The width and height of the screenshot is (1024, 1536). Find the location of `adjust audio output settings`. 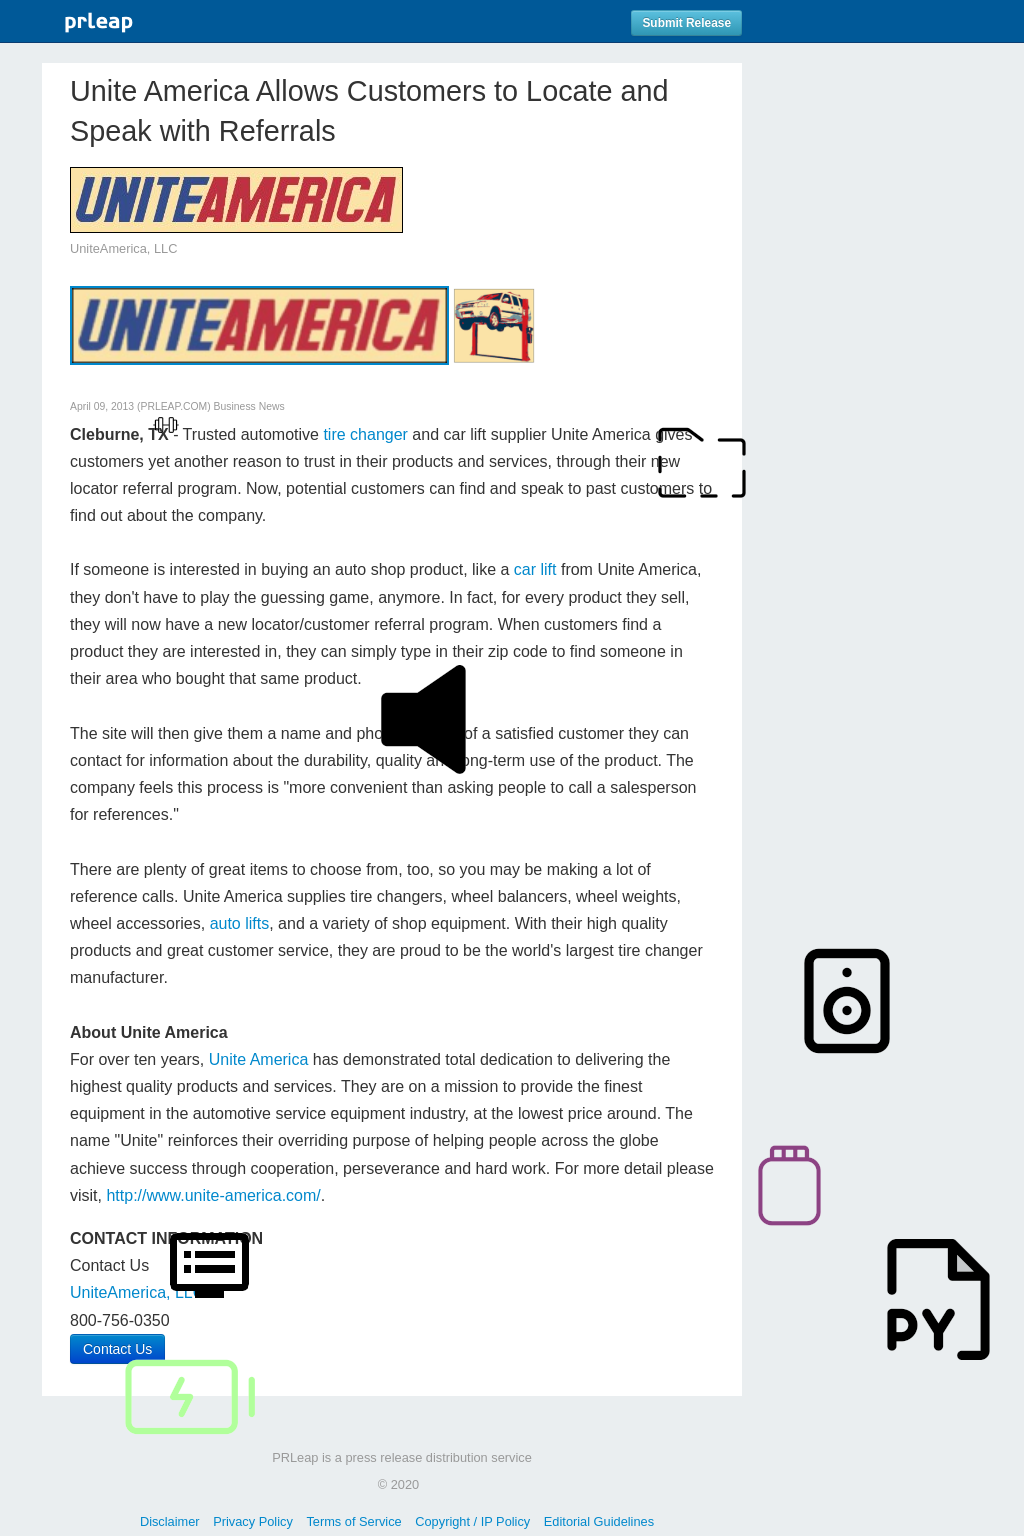

adjust audio output settings is located at coordinates (847, 1001).